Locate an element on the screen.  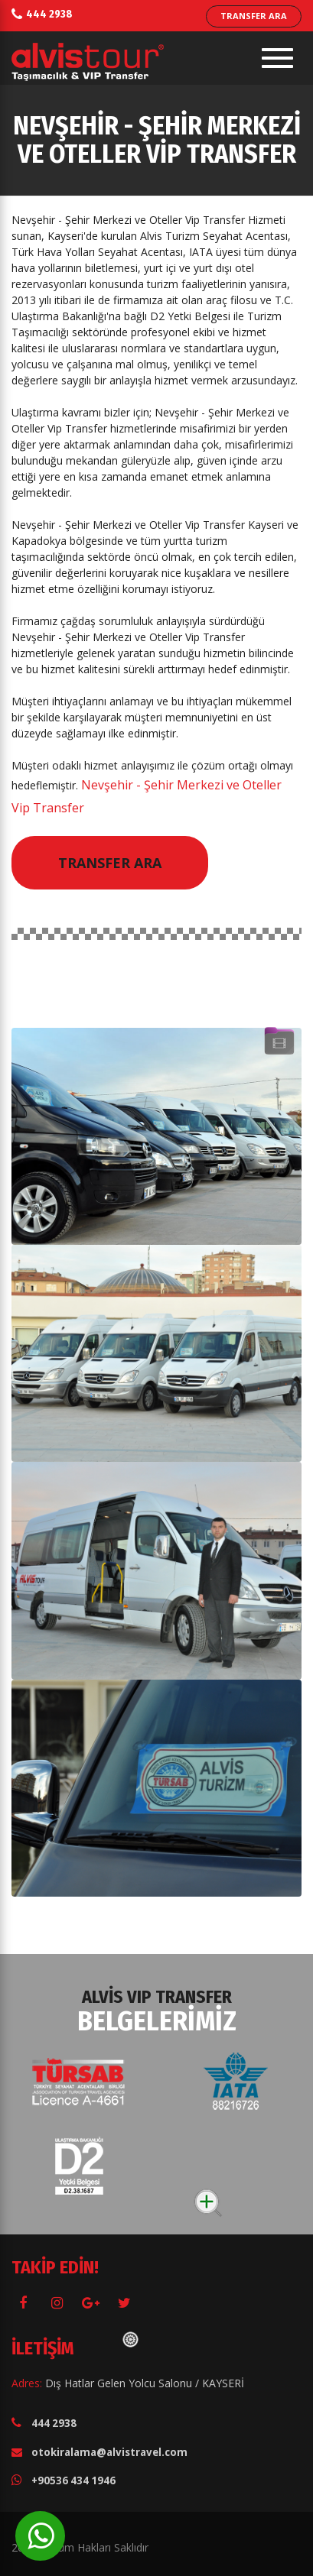
open your videos folder is located at coordinates (279, 1041).